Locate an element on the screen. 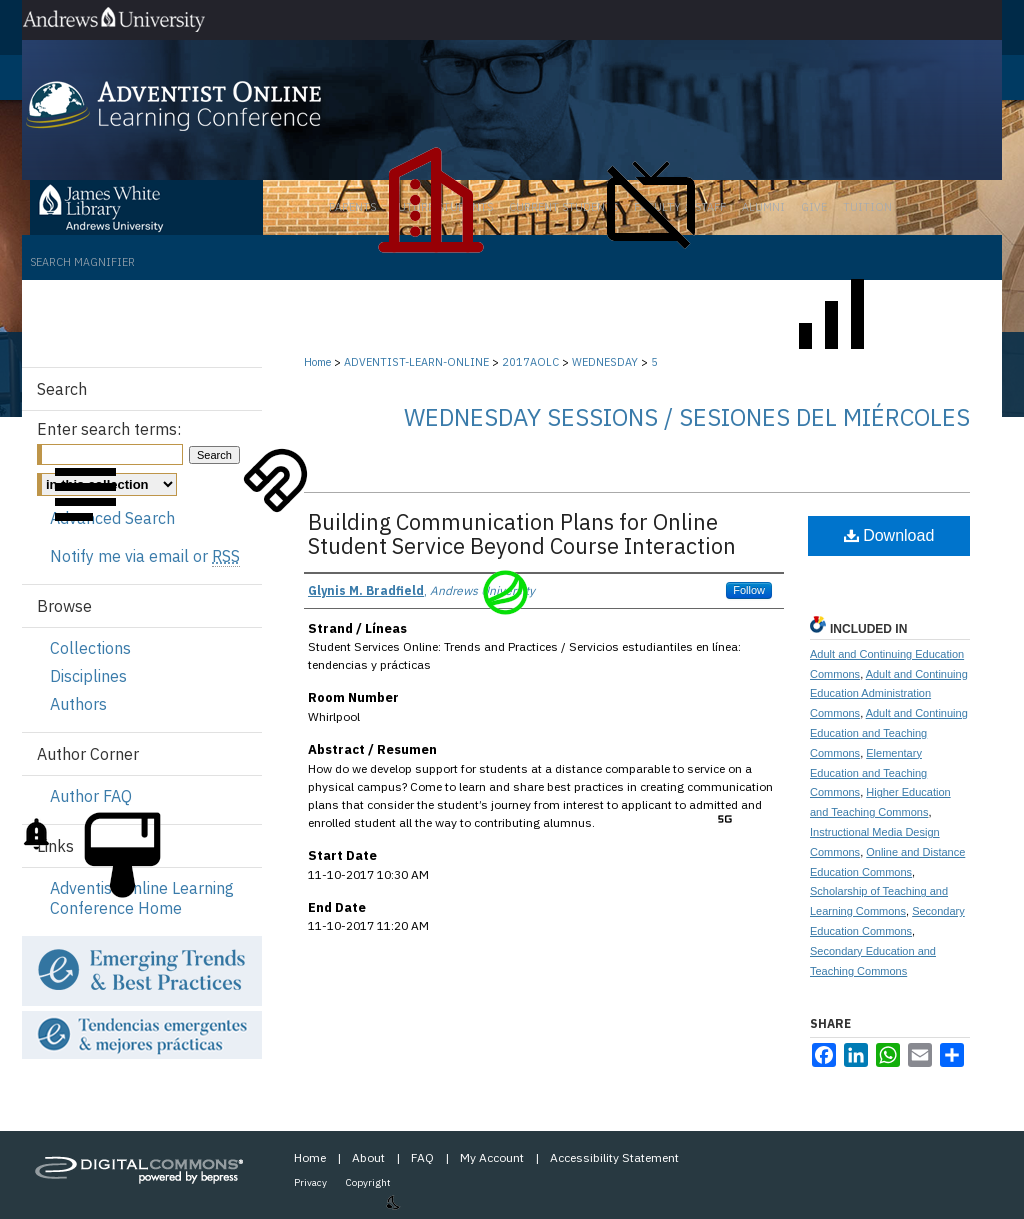 The width and height of the screenshot is (1024, 1219). tv or display is currently off or disabled is located at coordinates (651, 205).